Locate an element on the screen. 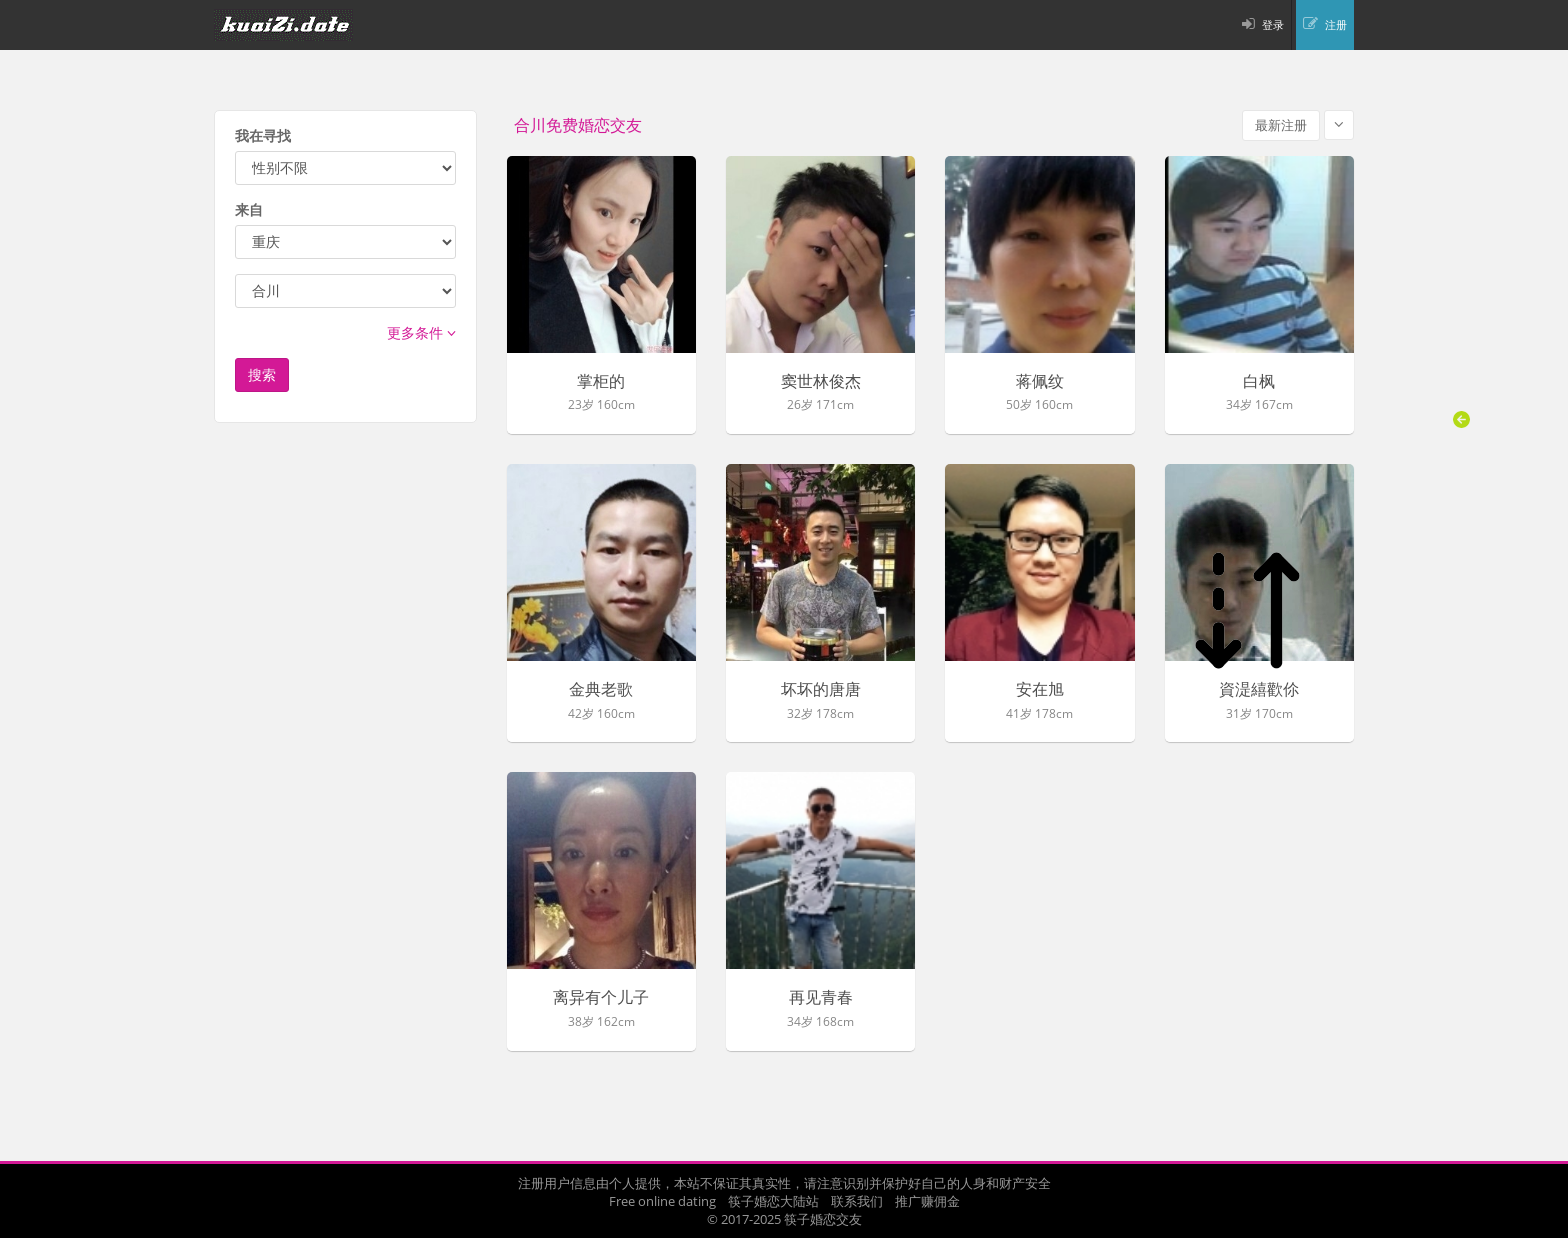 Image resolution: width=1568 pixels, height=1238 pixels. upload or transfer data upward is located at coordinates (1247, 610).